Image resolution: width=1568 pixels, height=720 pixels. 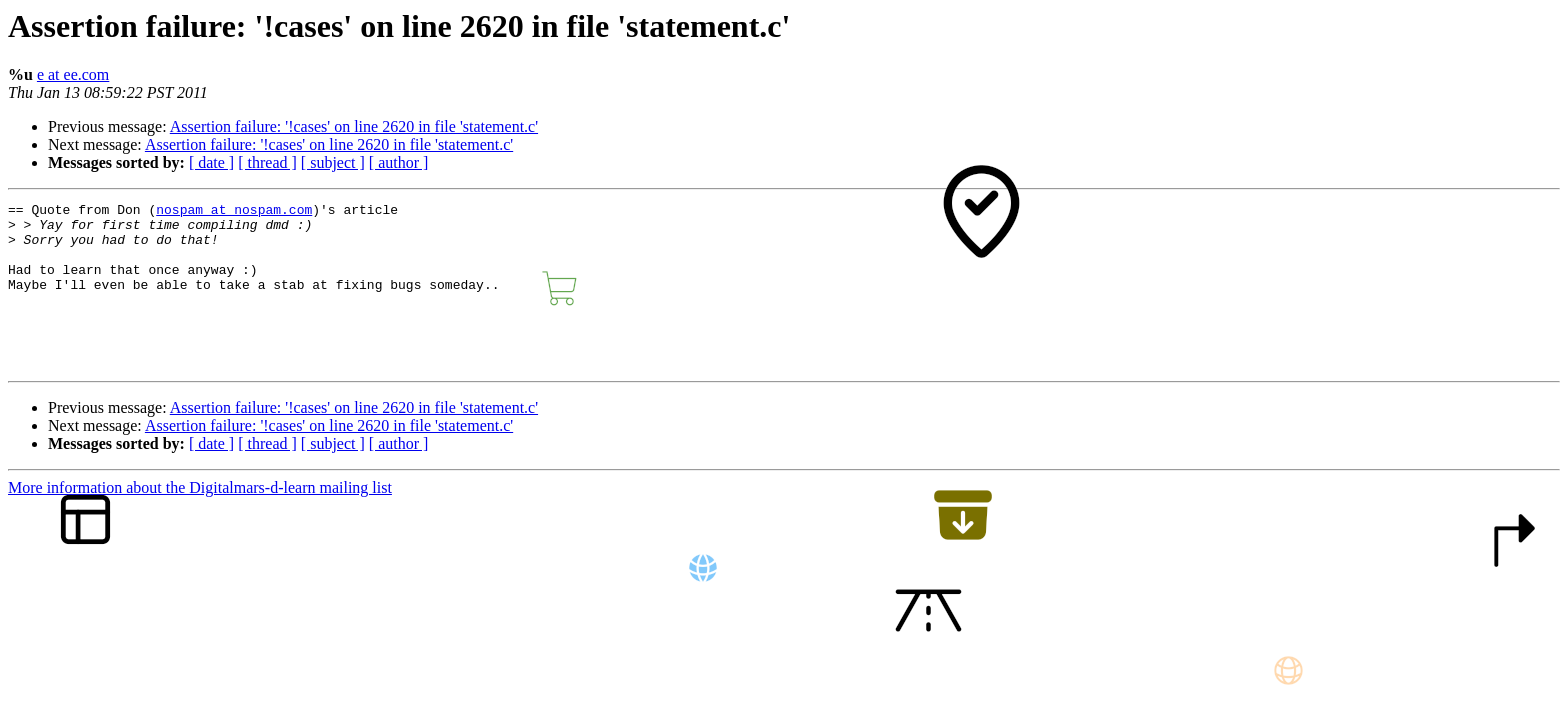 What do you see at coordinates (1288, 670) in the screenshot?
I see `switch to global or international settings` at bounding box center [1288, 670].